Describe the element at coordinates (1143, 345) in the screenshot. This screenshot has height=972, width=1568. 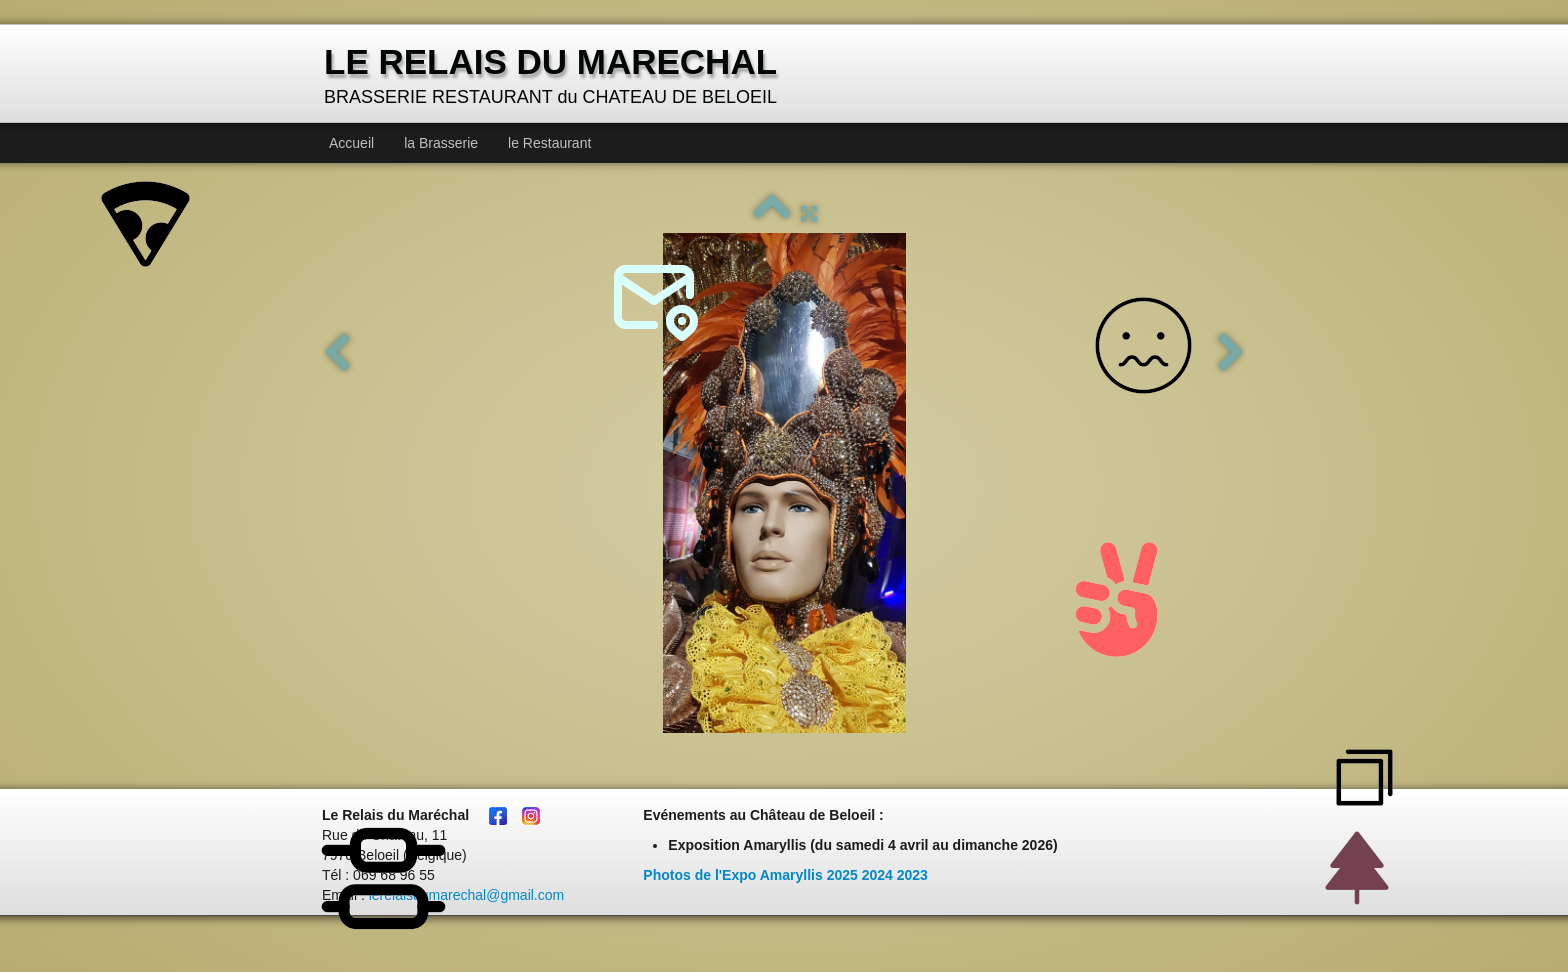
I see `indicates an error or something went wrong` at that location.